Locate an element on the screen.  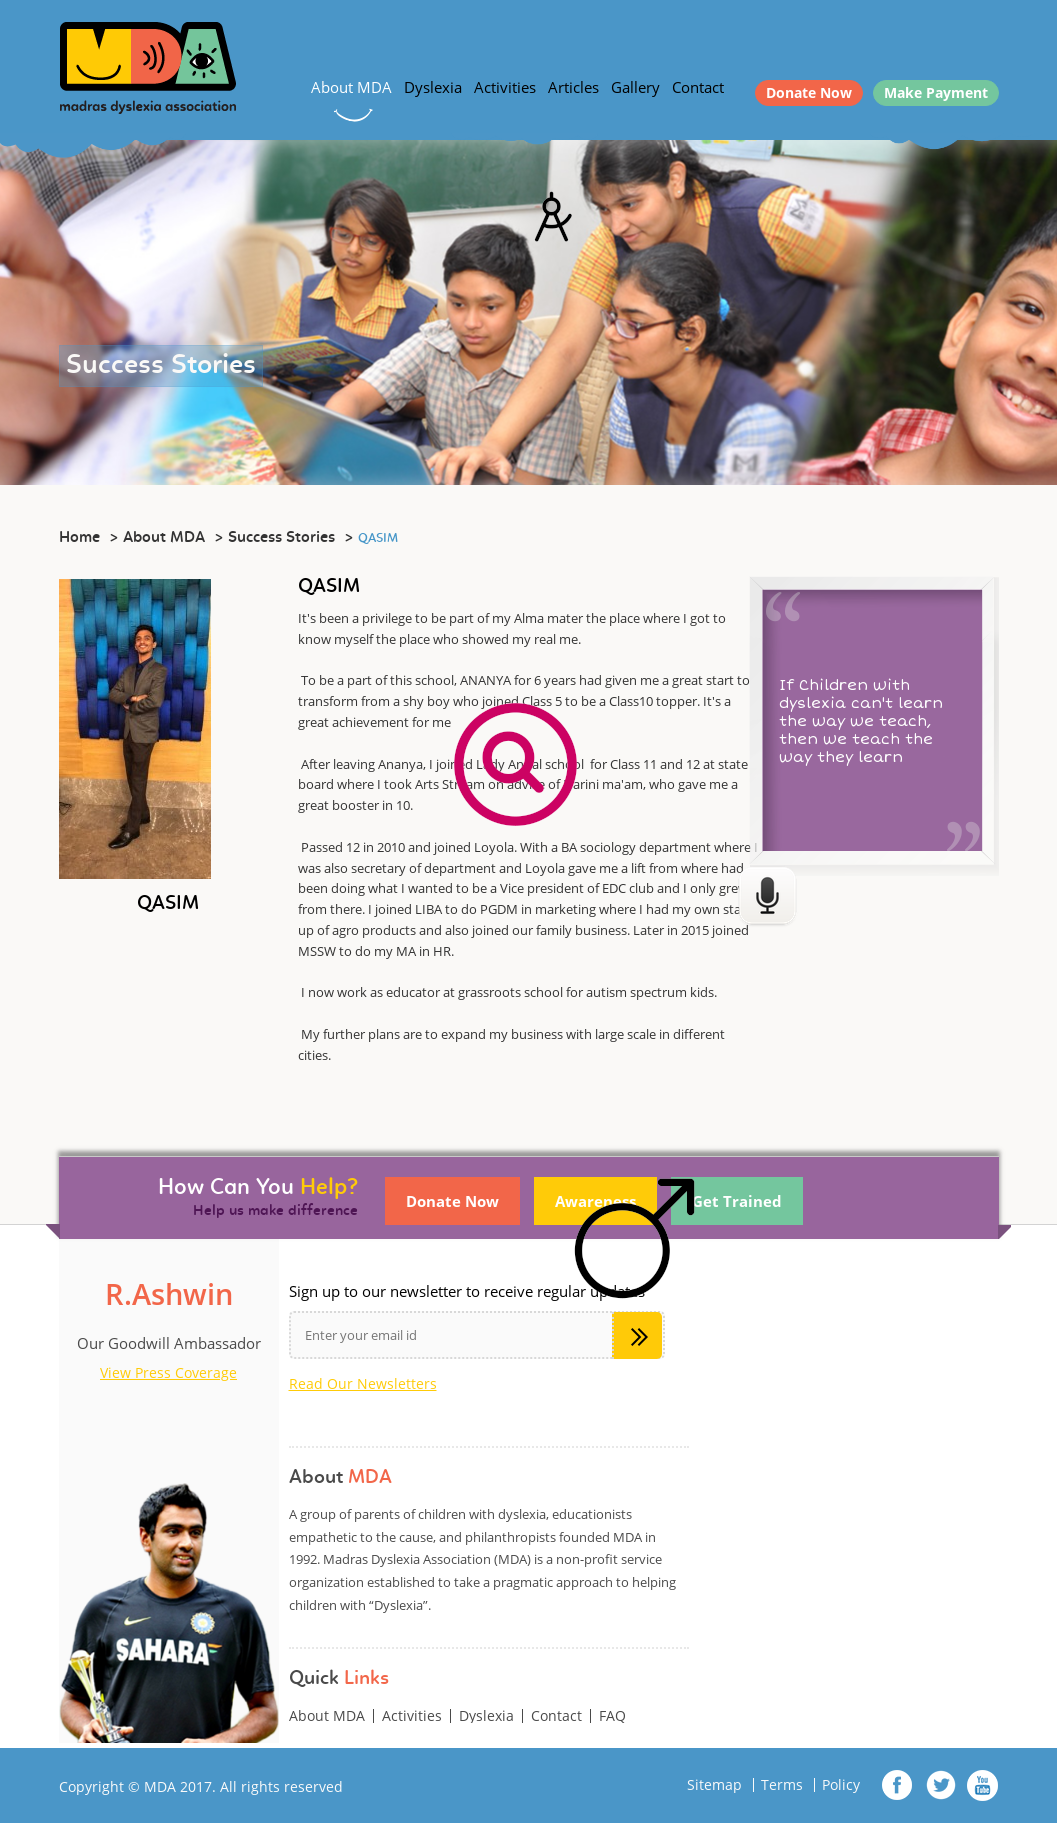
indicates male gender selection is located at coordinates (637, 1236).